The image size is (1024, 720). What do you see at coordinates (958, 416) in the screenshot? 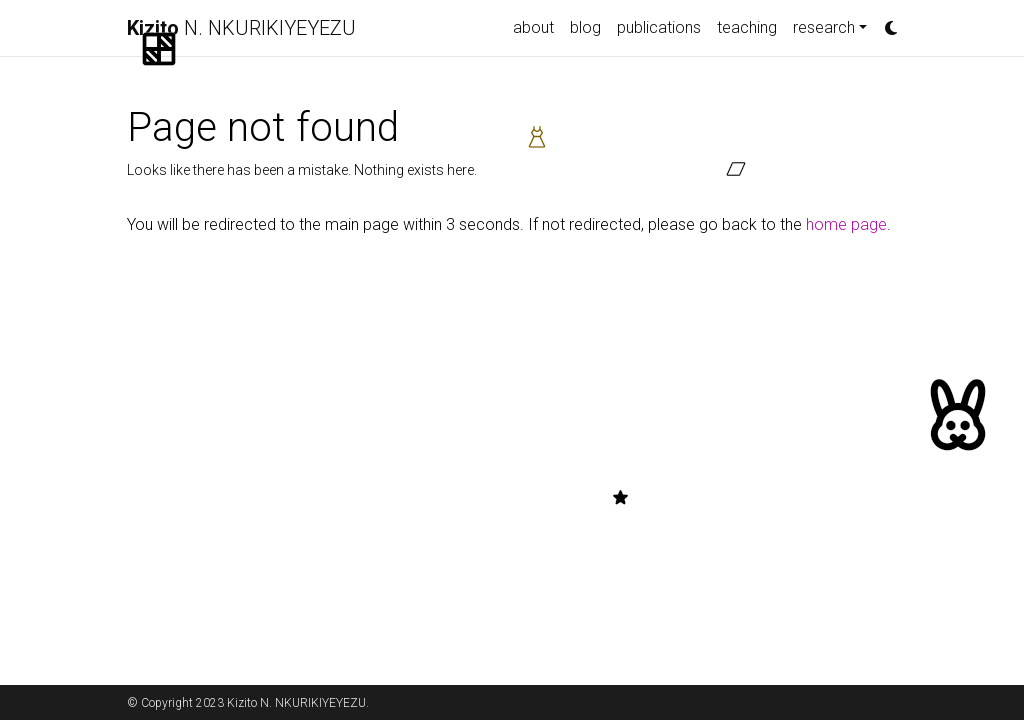
I see `access pet or animal-related features` at bounding box center [958, 416].